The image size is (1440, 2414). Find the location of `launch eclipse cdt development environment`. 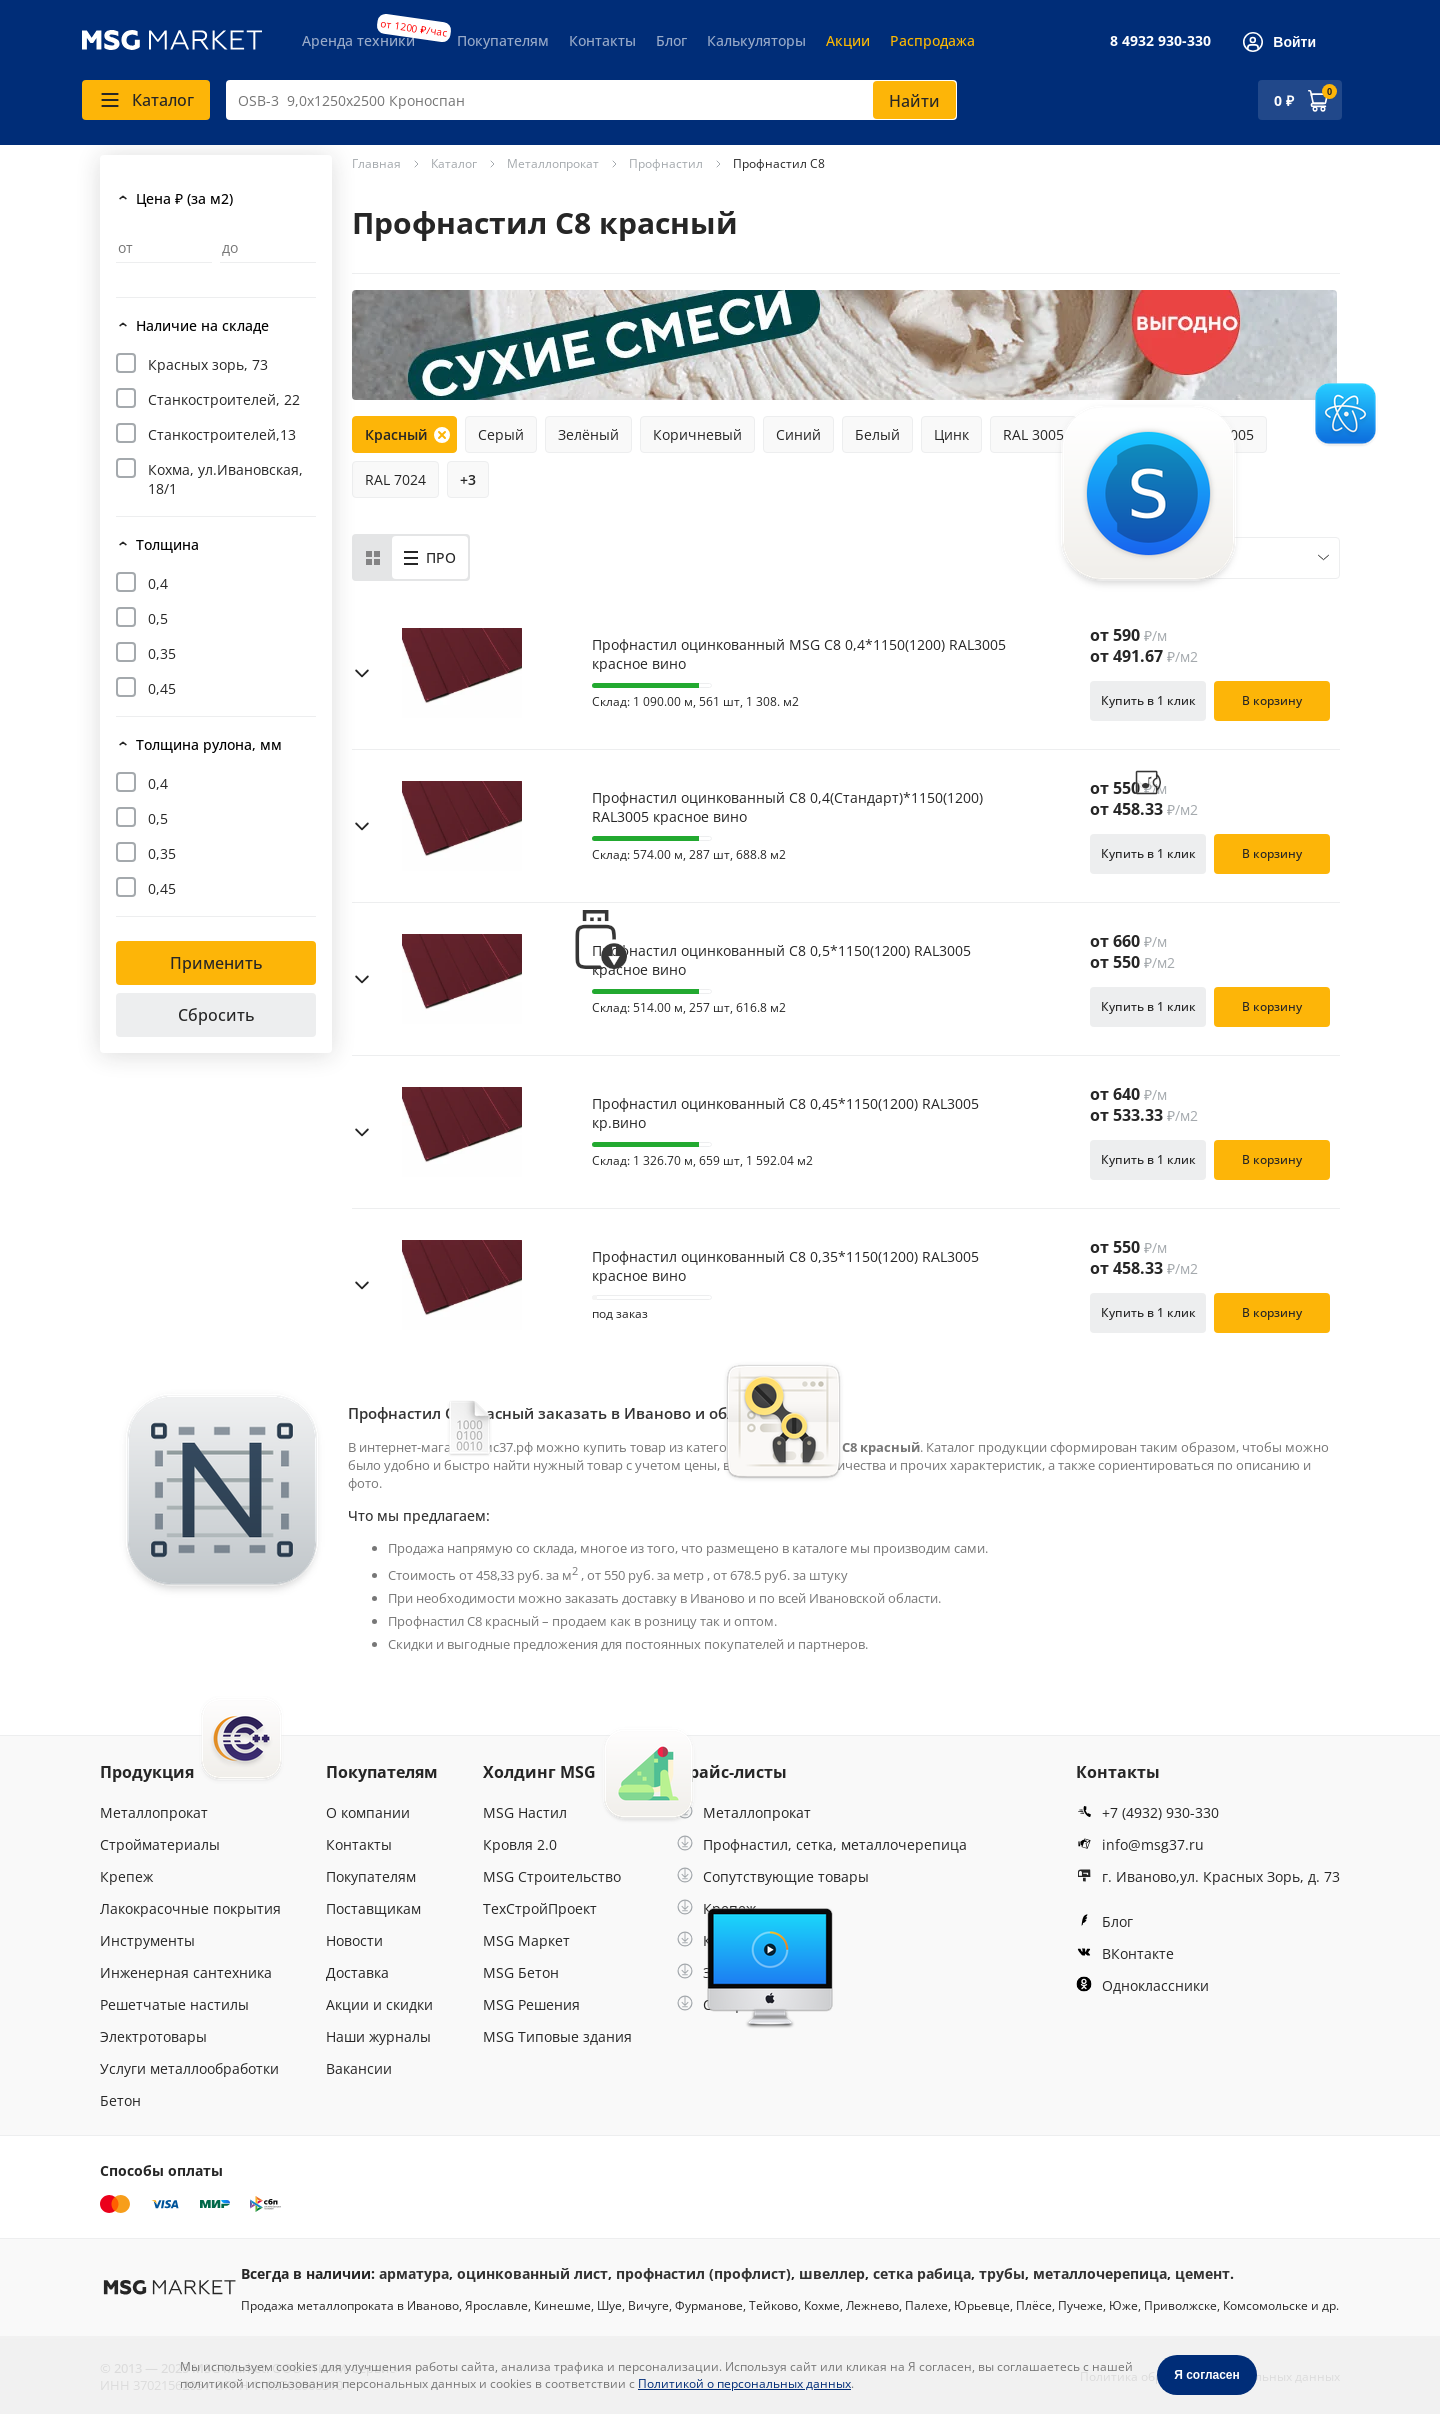

launch eclipse cdt development environment is located at coordinates (241, 1738).